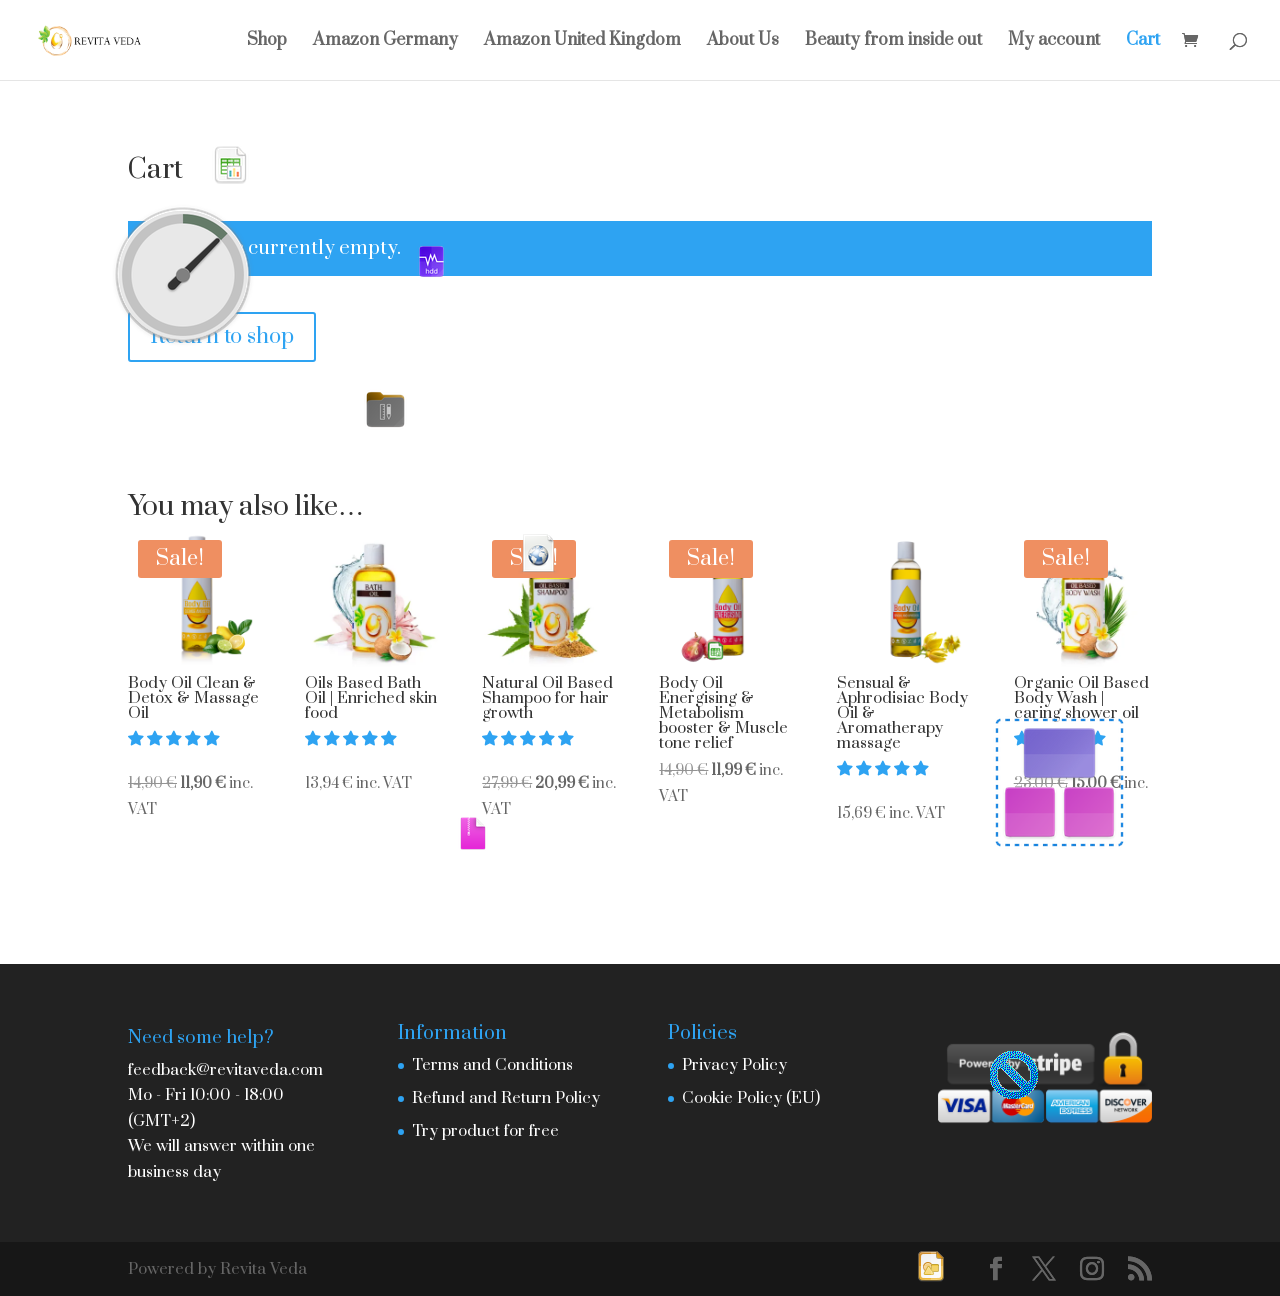 The image size is (1280, 1296). Describe the element at coordinates (715, 650) in the screenshot. I see `a libreoffice calc spreadsheet file` at that location.